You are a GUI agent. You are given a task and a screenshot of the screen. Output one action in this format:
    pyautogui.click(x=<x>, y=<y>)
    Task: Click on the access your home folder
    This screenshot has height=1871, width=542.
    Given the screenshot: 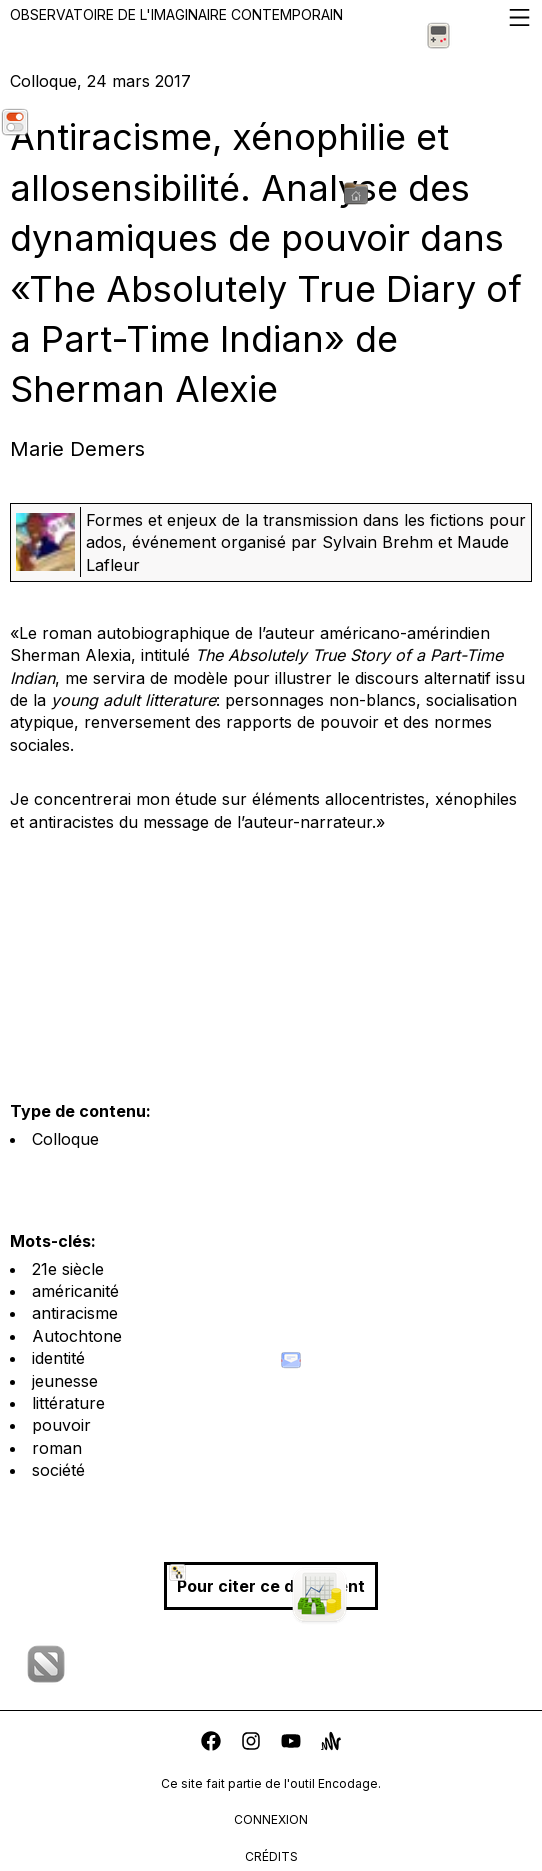 What is the action you would take?
    pyautogui.click(x=356, y=193)
    